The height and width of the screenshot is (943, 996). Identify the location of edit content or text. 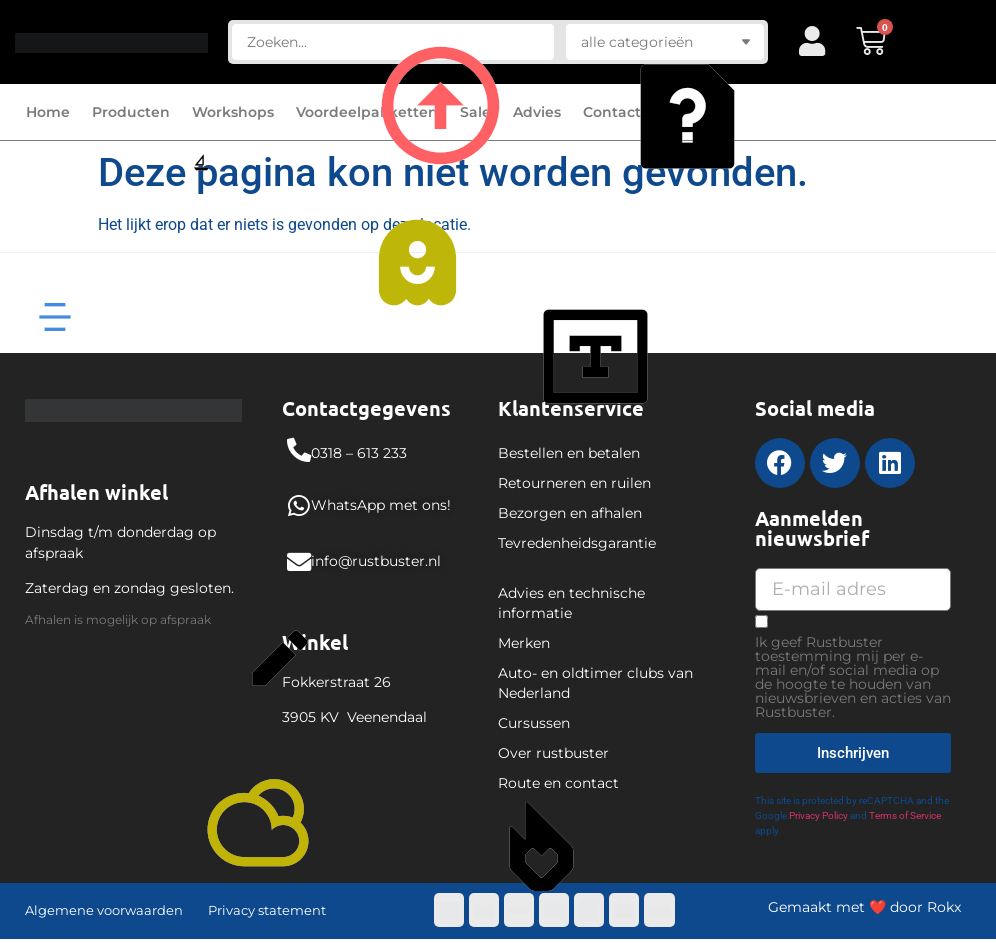
(280, 658).